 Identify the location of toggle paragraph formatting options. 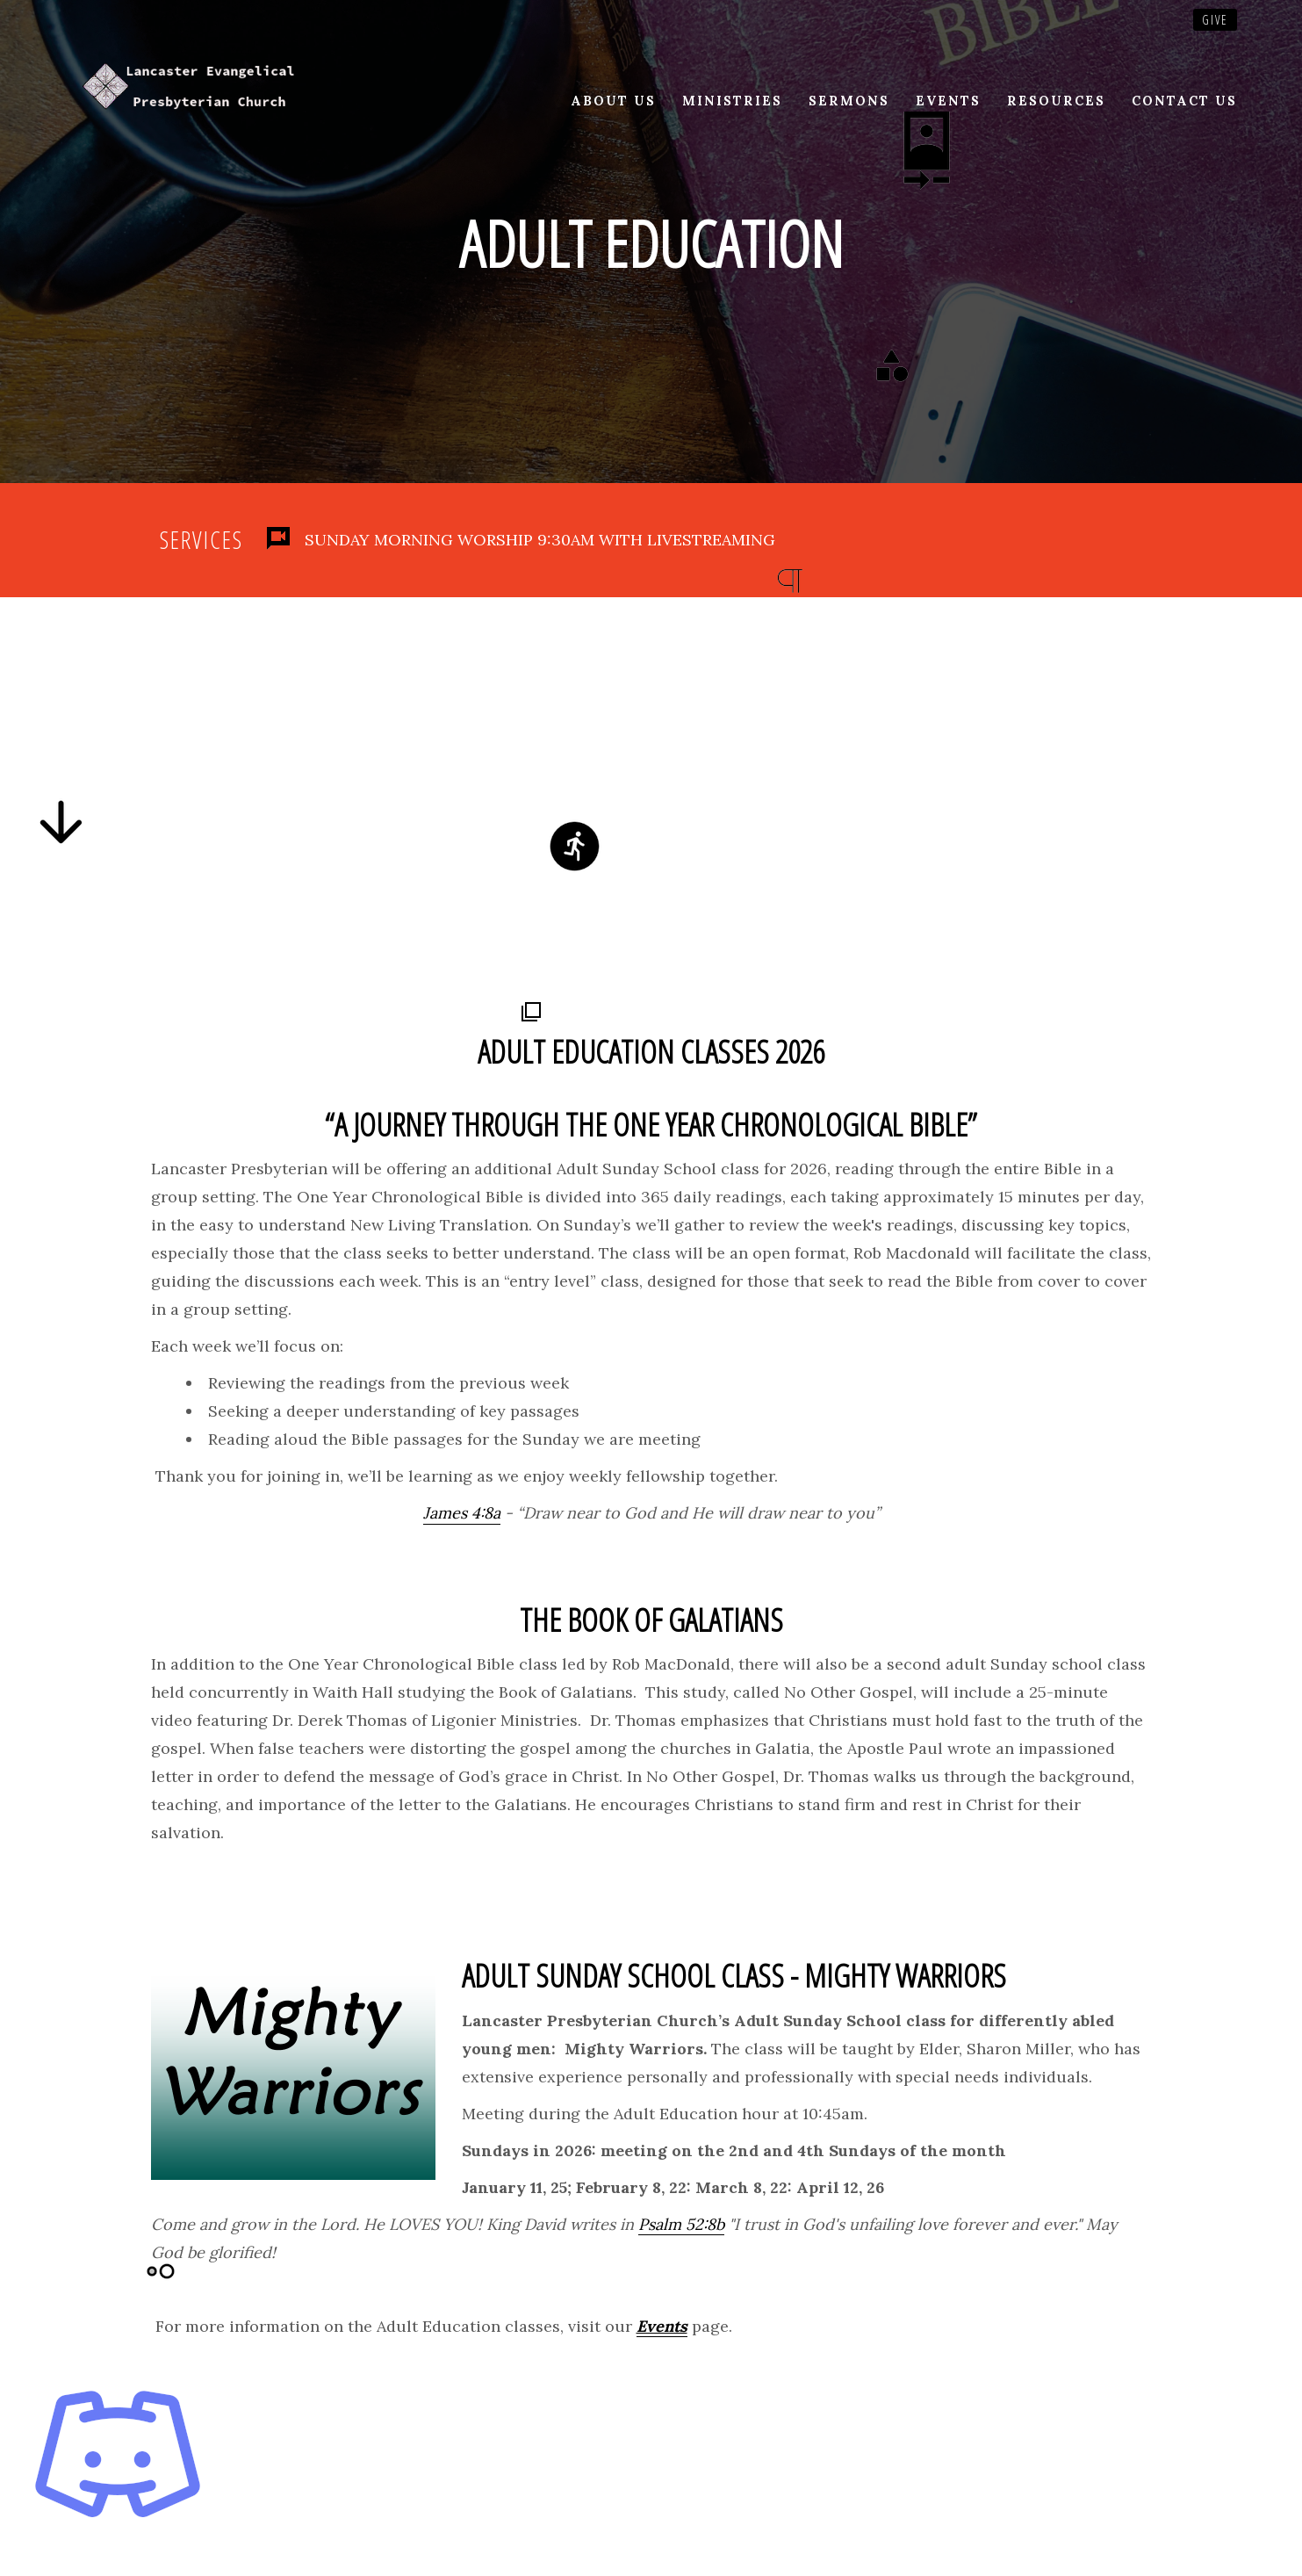
(790, 581).